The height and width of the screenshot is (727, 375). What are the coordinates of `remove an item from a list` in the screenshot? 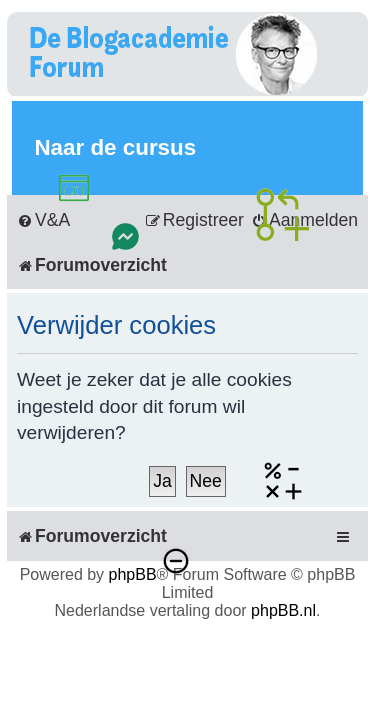 It's located at (176, 561).